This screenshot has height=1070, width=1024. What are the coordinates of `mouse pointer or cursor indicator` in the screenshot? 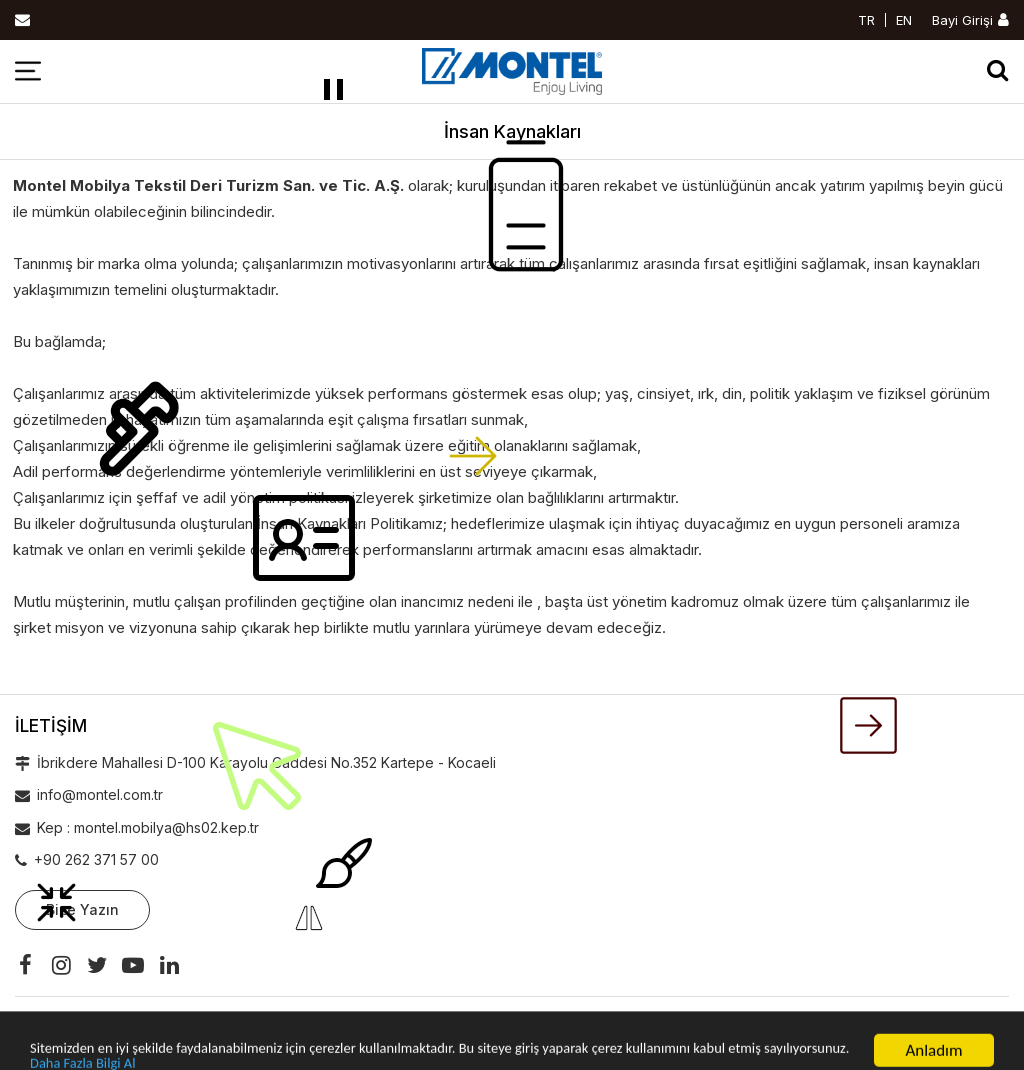 It's located at (257, 766).